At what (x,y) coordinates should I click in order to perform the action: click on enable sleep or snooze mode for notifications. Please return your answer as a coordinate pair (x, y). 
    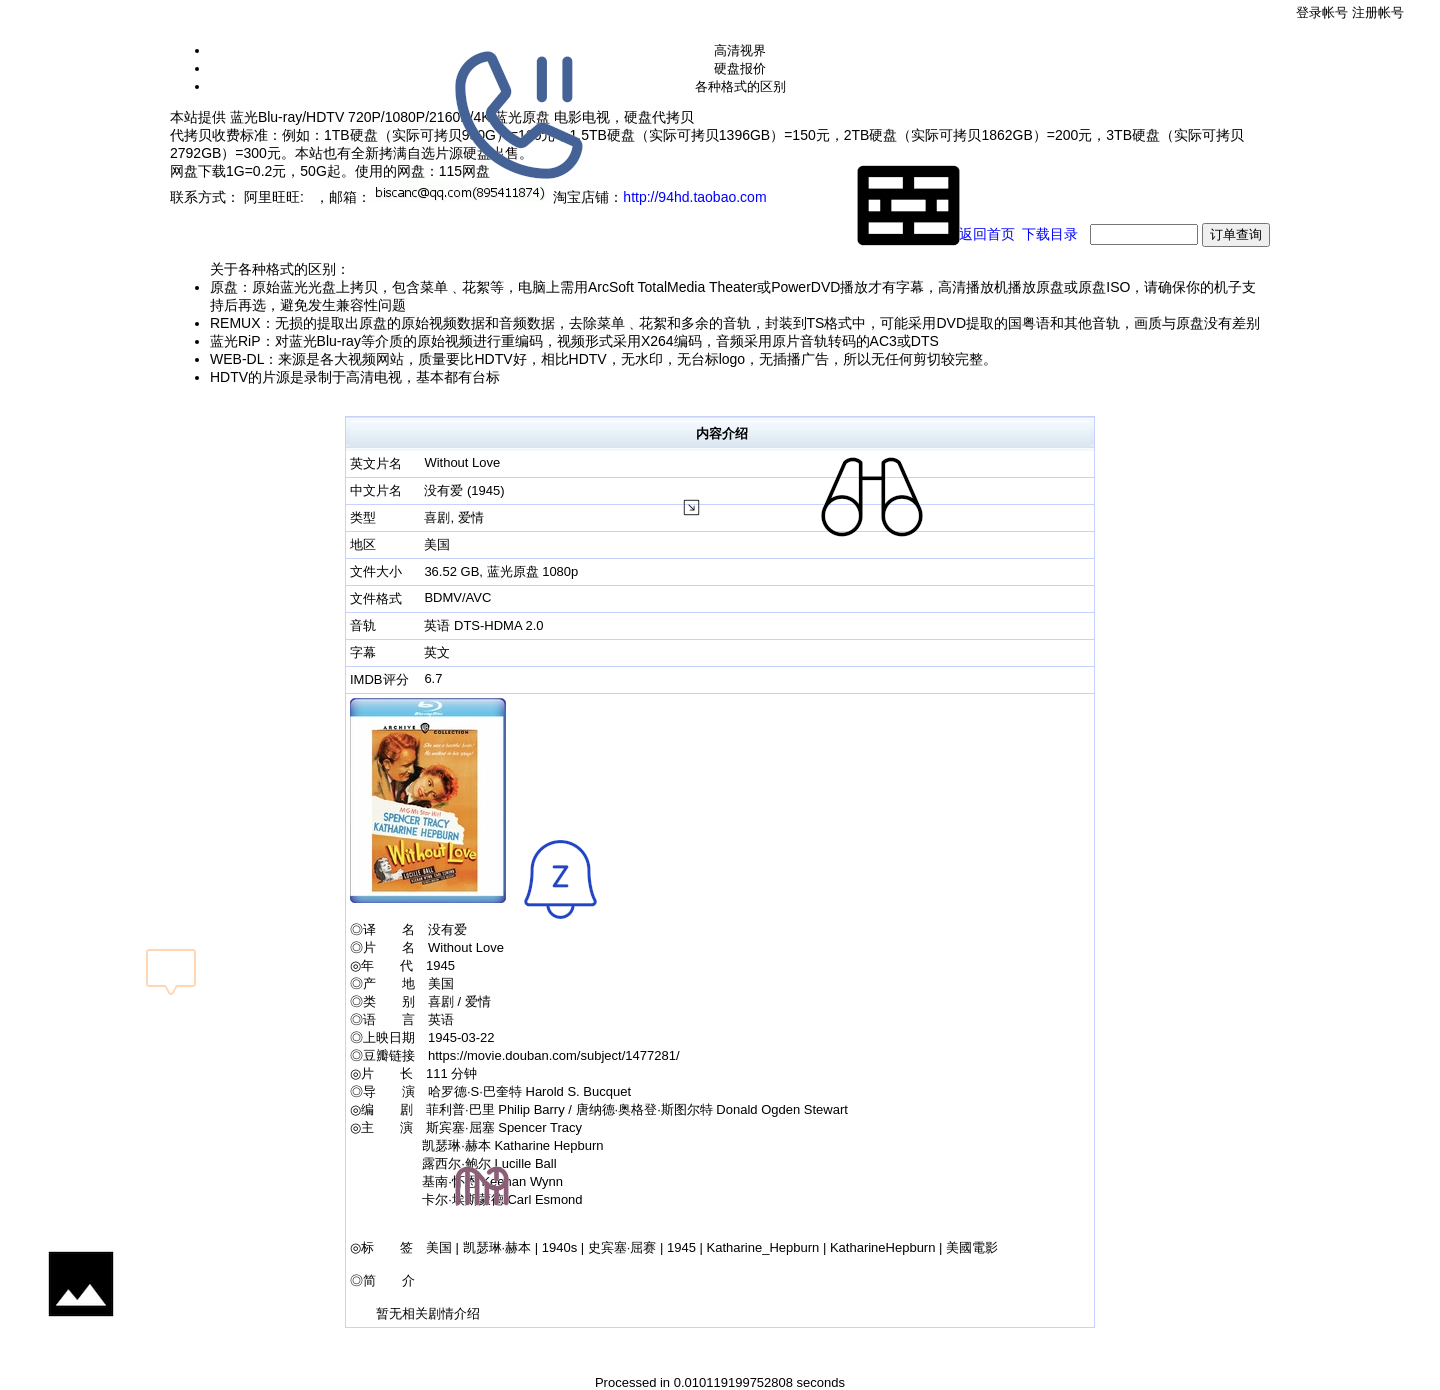
    Looking at the image, I should click on (560, 879).